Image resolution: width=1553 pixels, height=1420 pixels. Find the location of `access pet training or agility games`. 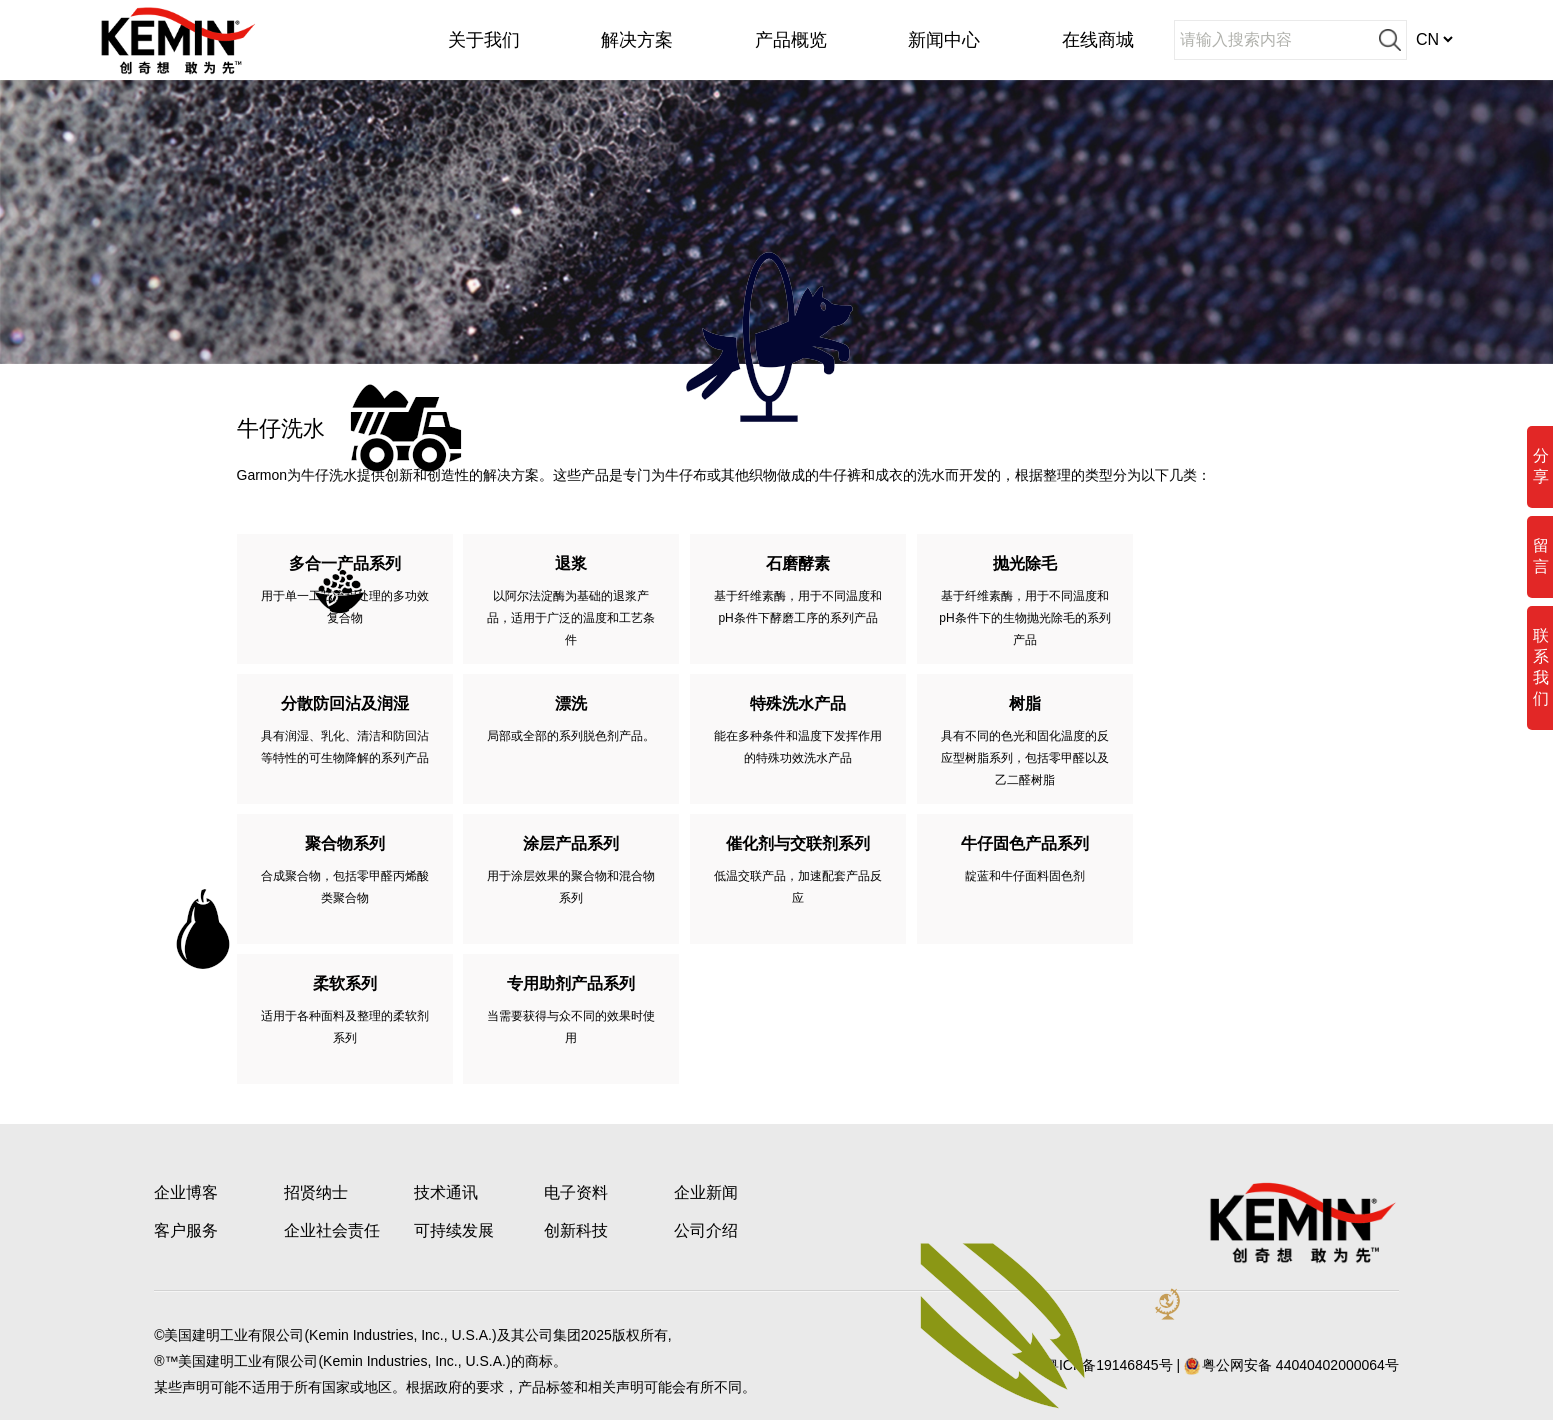

access pet training or agility games is located at coordinates (769, 336).